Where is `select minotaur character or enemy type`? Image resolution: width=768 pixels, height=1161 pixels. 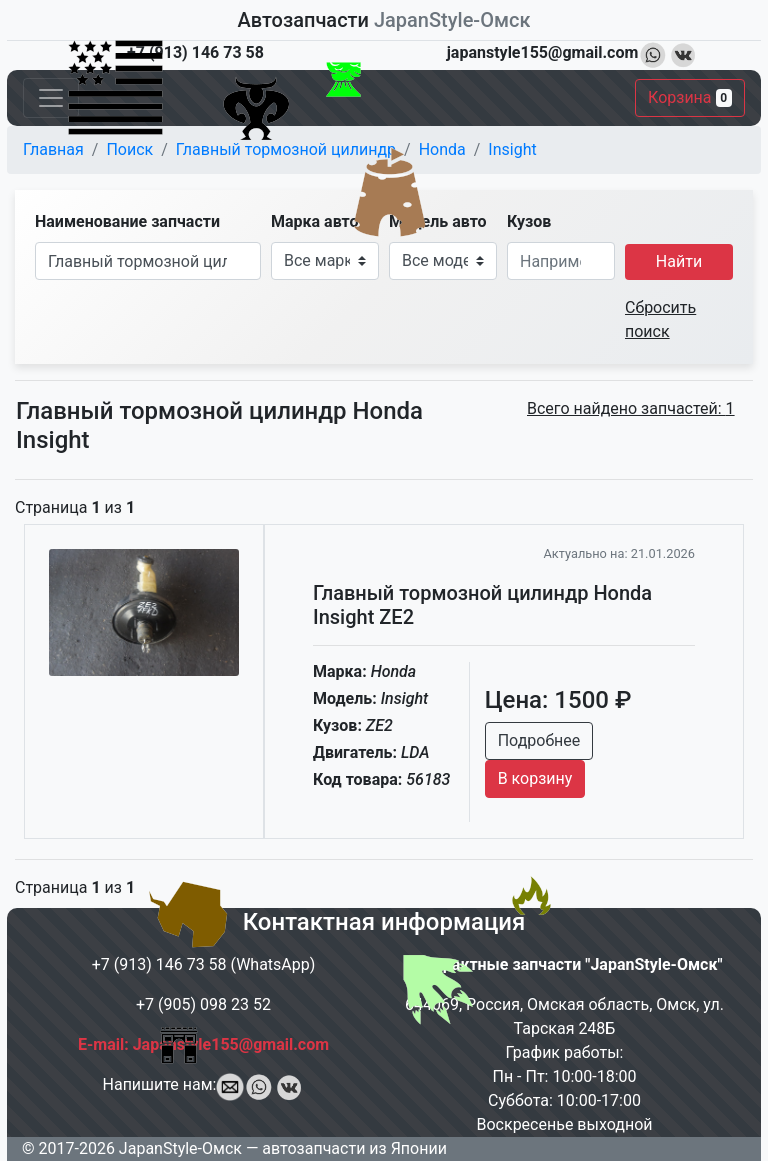 select minotaur character or enemy type is located at coordinates (256, 109).